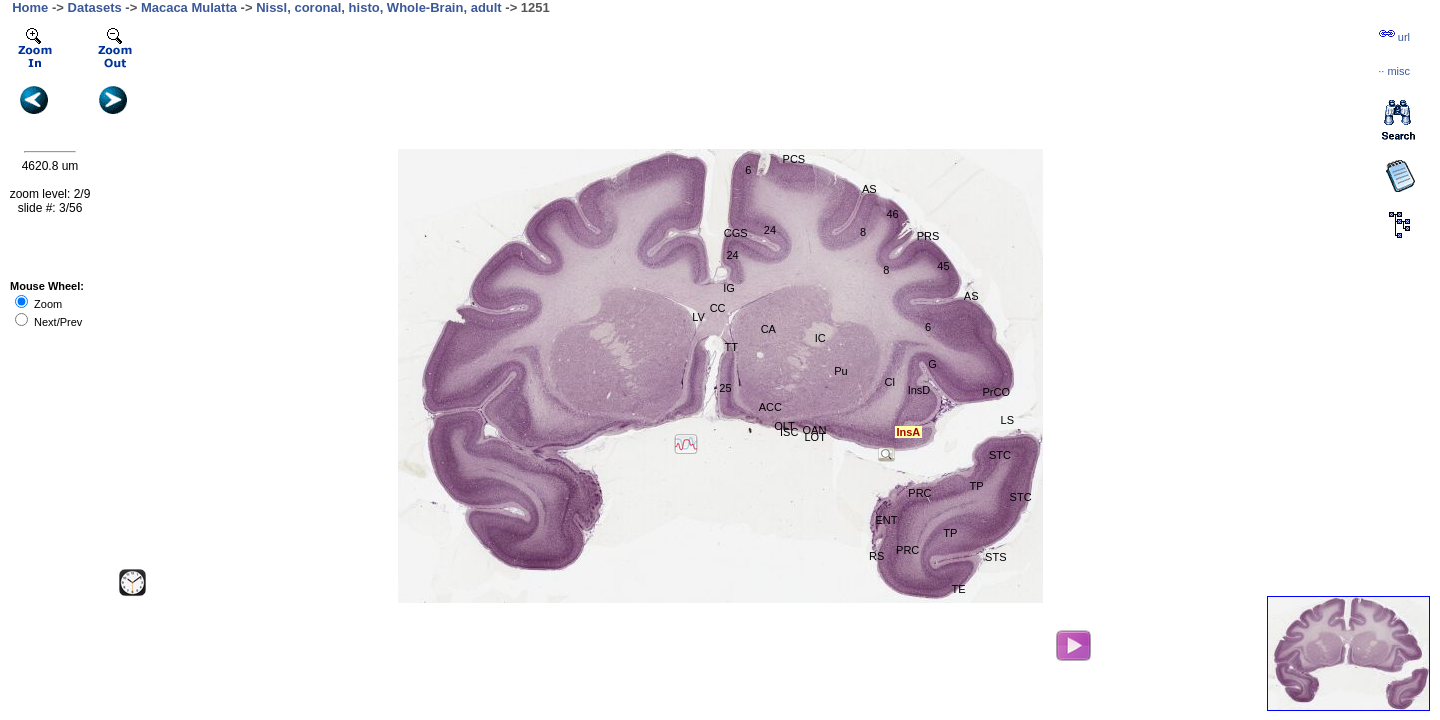 This screenshot has height=720, width=1440. I want to click on open the clock app, so click(132, 582).